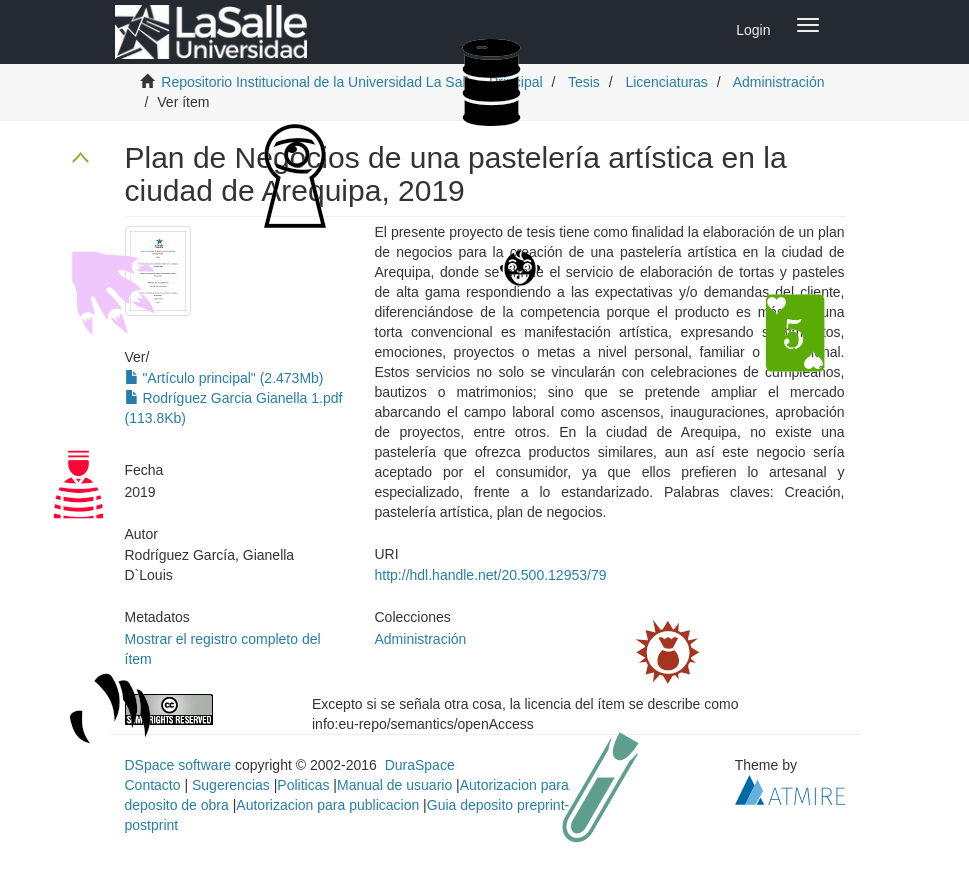 Image resolution: width=969 pixels, height=885 pixels. What do you see at coordinates (78, 484) in the screenshot?
I see `indicates a prisoner or convict character in a game` at bounding box center [78, 484].